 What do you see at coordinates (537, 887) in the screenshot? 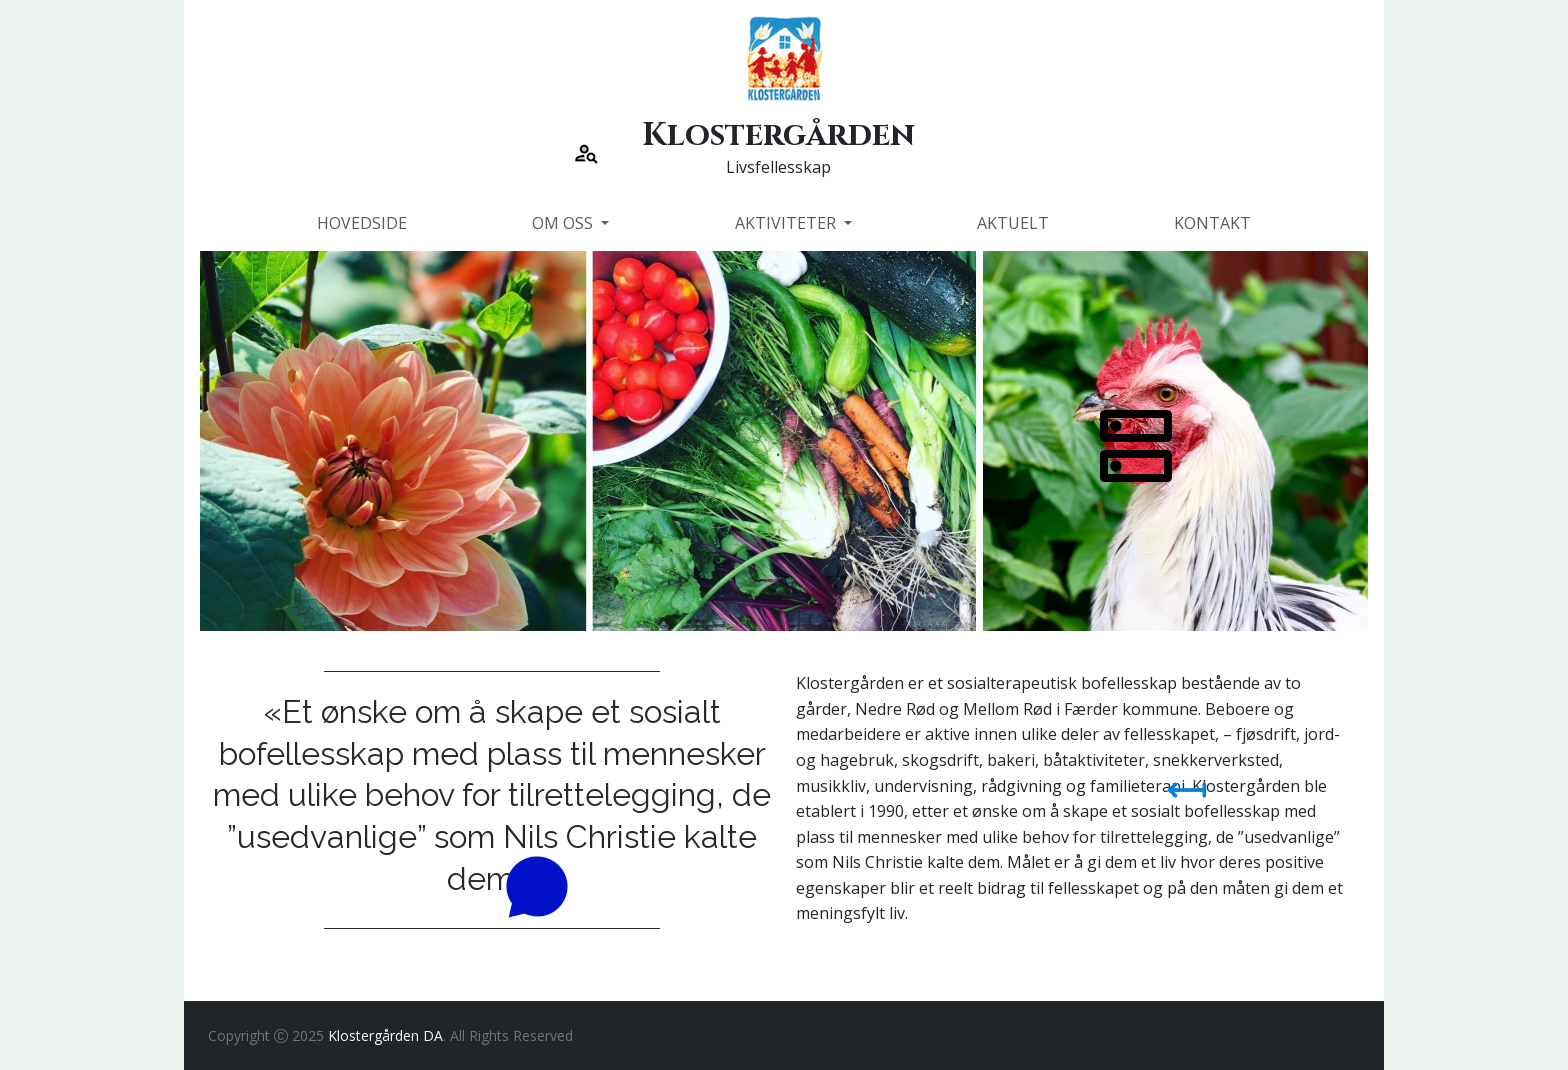
I see `open chat or messaging` at bounding box center [537, 887].